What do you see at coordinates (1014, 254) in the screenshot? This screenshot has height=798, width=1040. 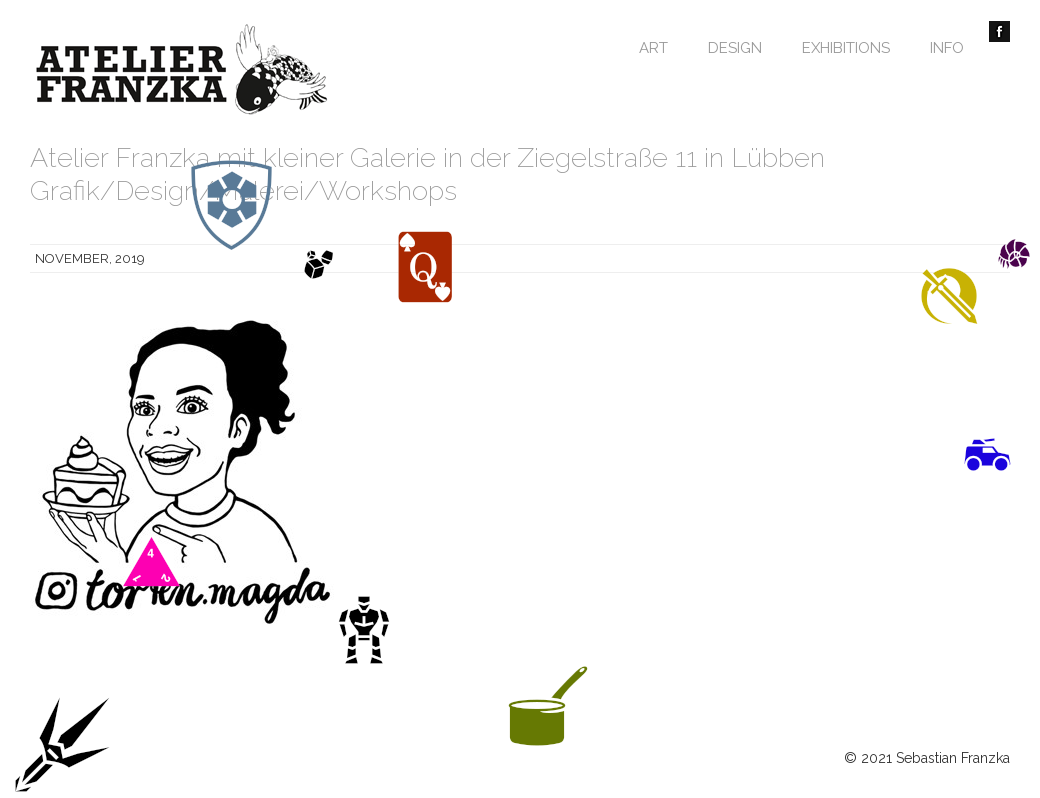 I see `nautilus shell icon for marine or ocean-themed content` at bounding box center [1014, 254].